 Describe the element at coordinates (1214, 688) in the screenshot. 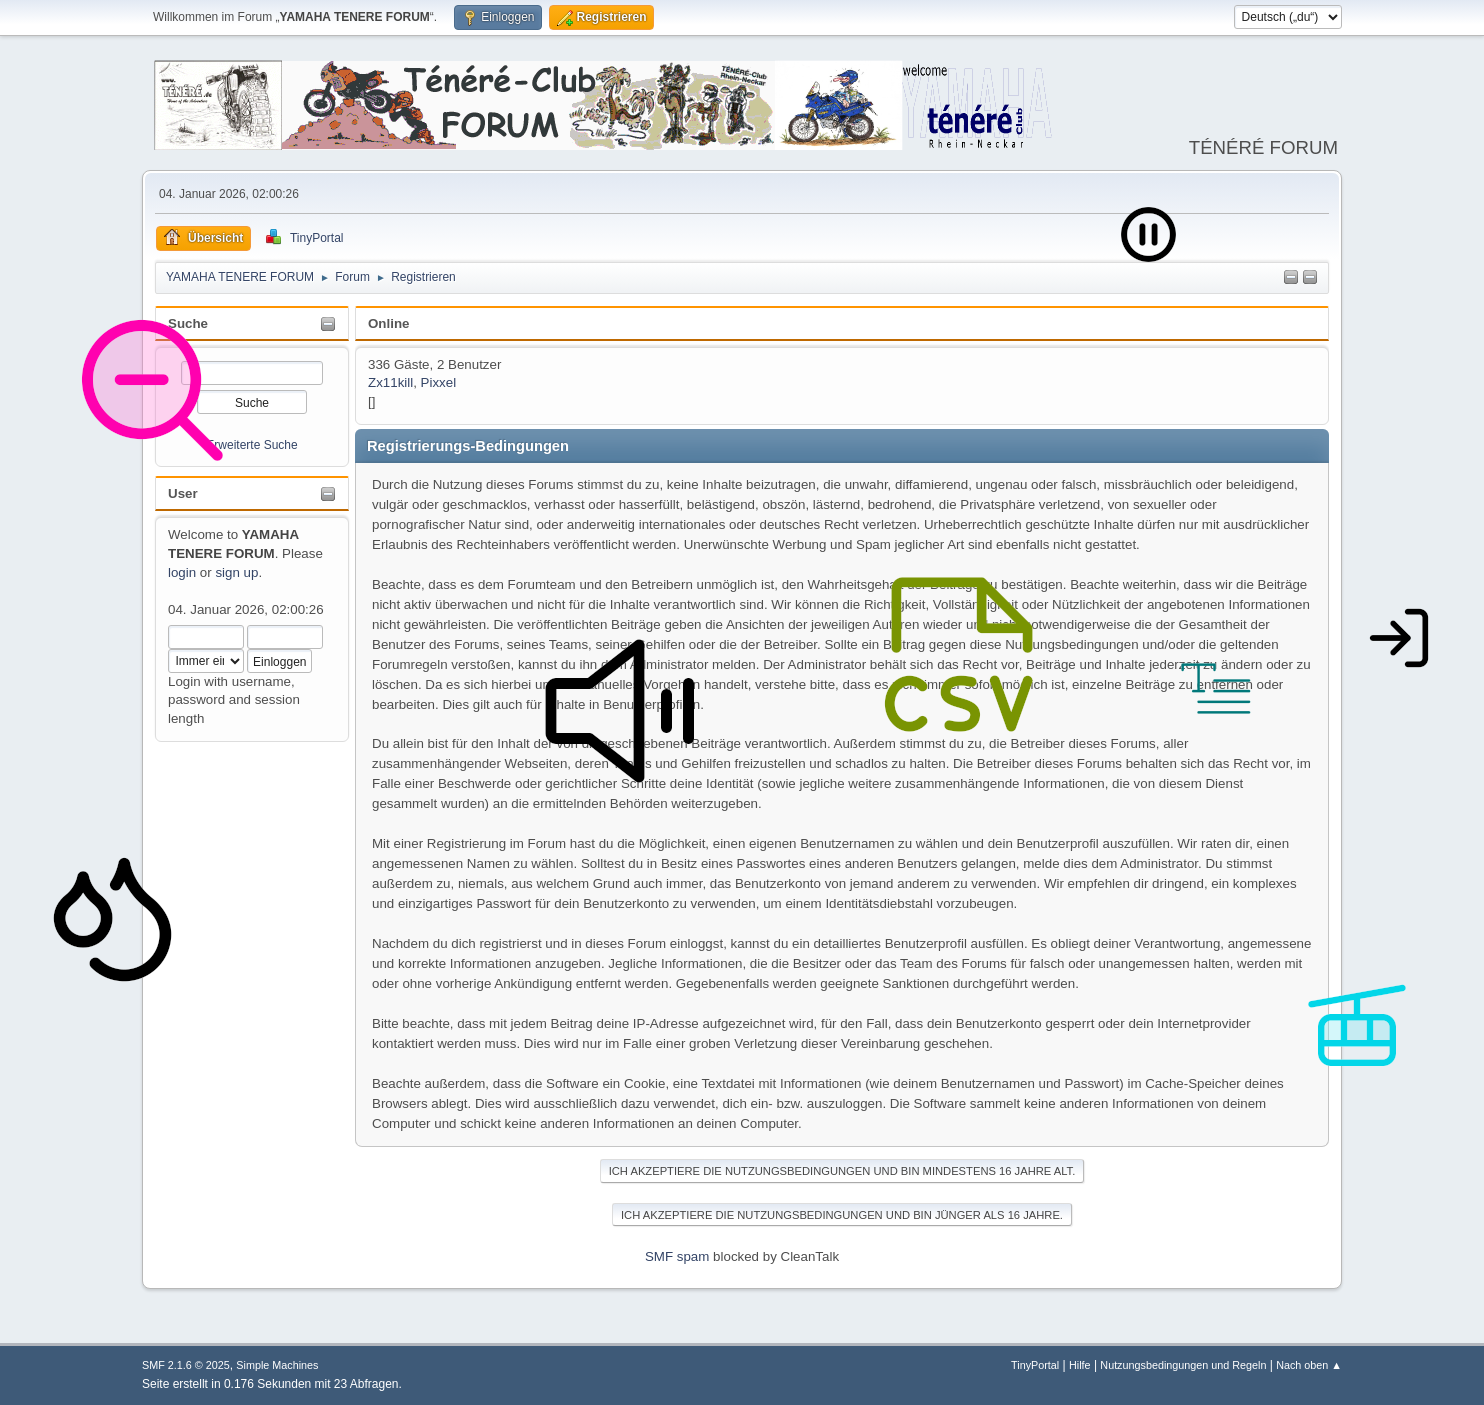

I see `read new york times article` at that location.